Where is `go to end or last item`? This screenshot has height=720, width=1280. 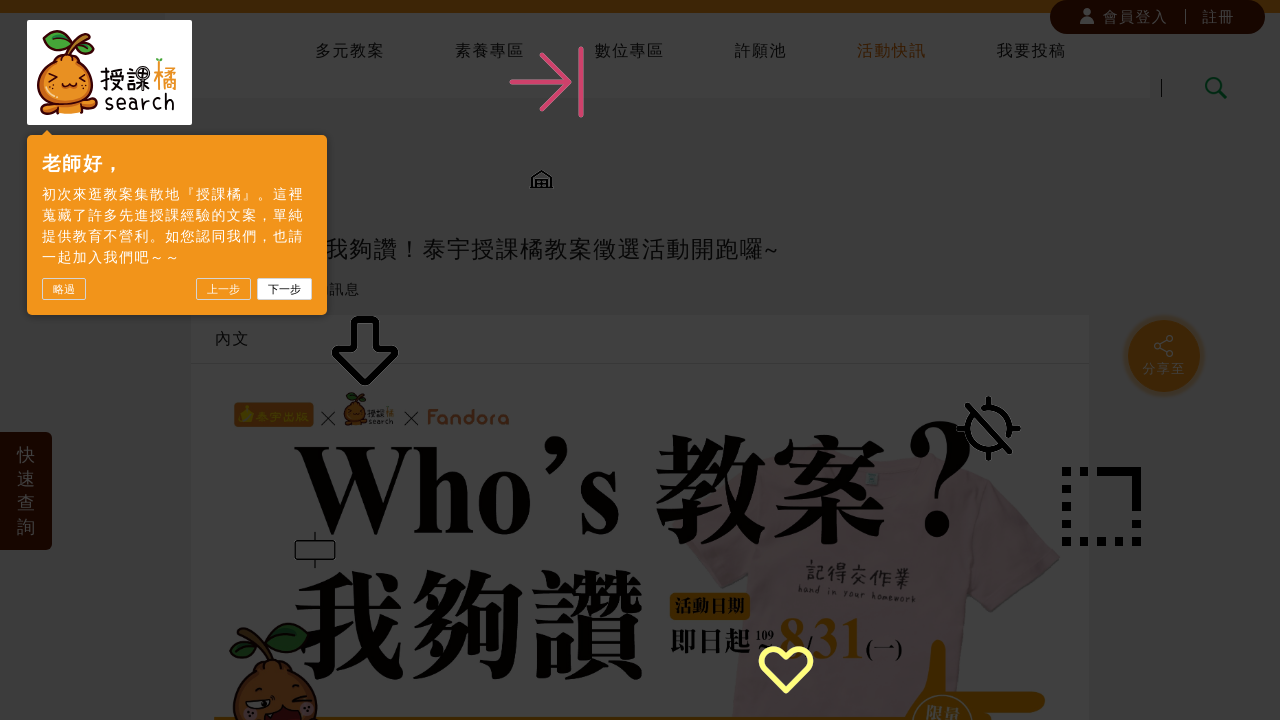
go to end or last item is located at coordinates (548, 82).